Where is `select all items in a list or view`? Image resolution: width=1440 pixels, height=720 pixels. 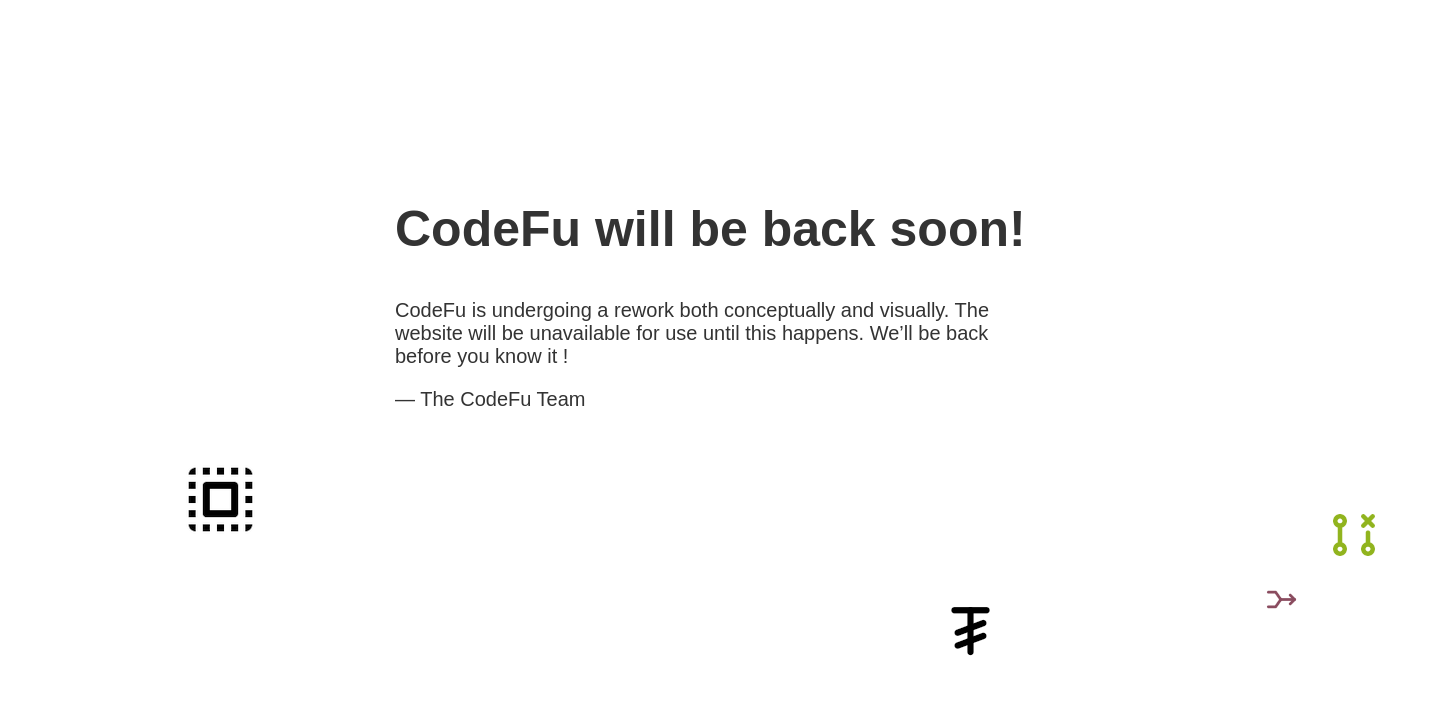
select all items in a list or view is located at coordinates (220, 499).